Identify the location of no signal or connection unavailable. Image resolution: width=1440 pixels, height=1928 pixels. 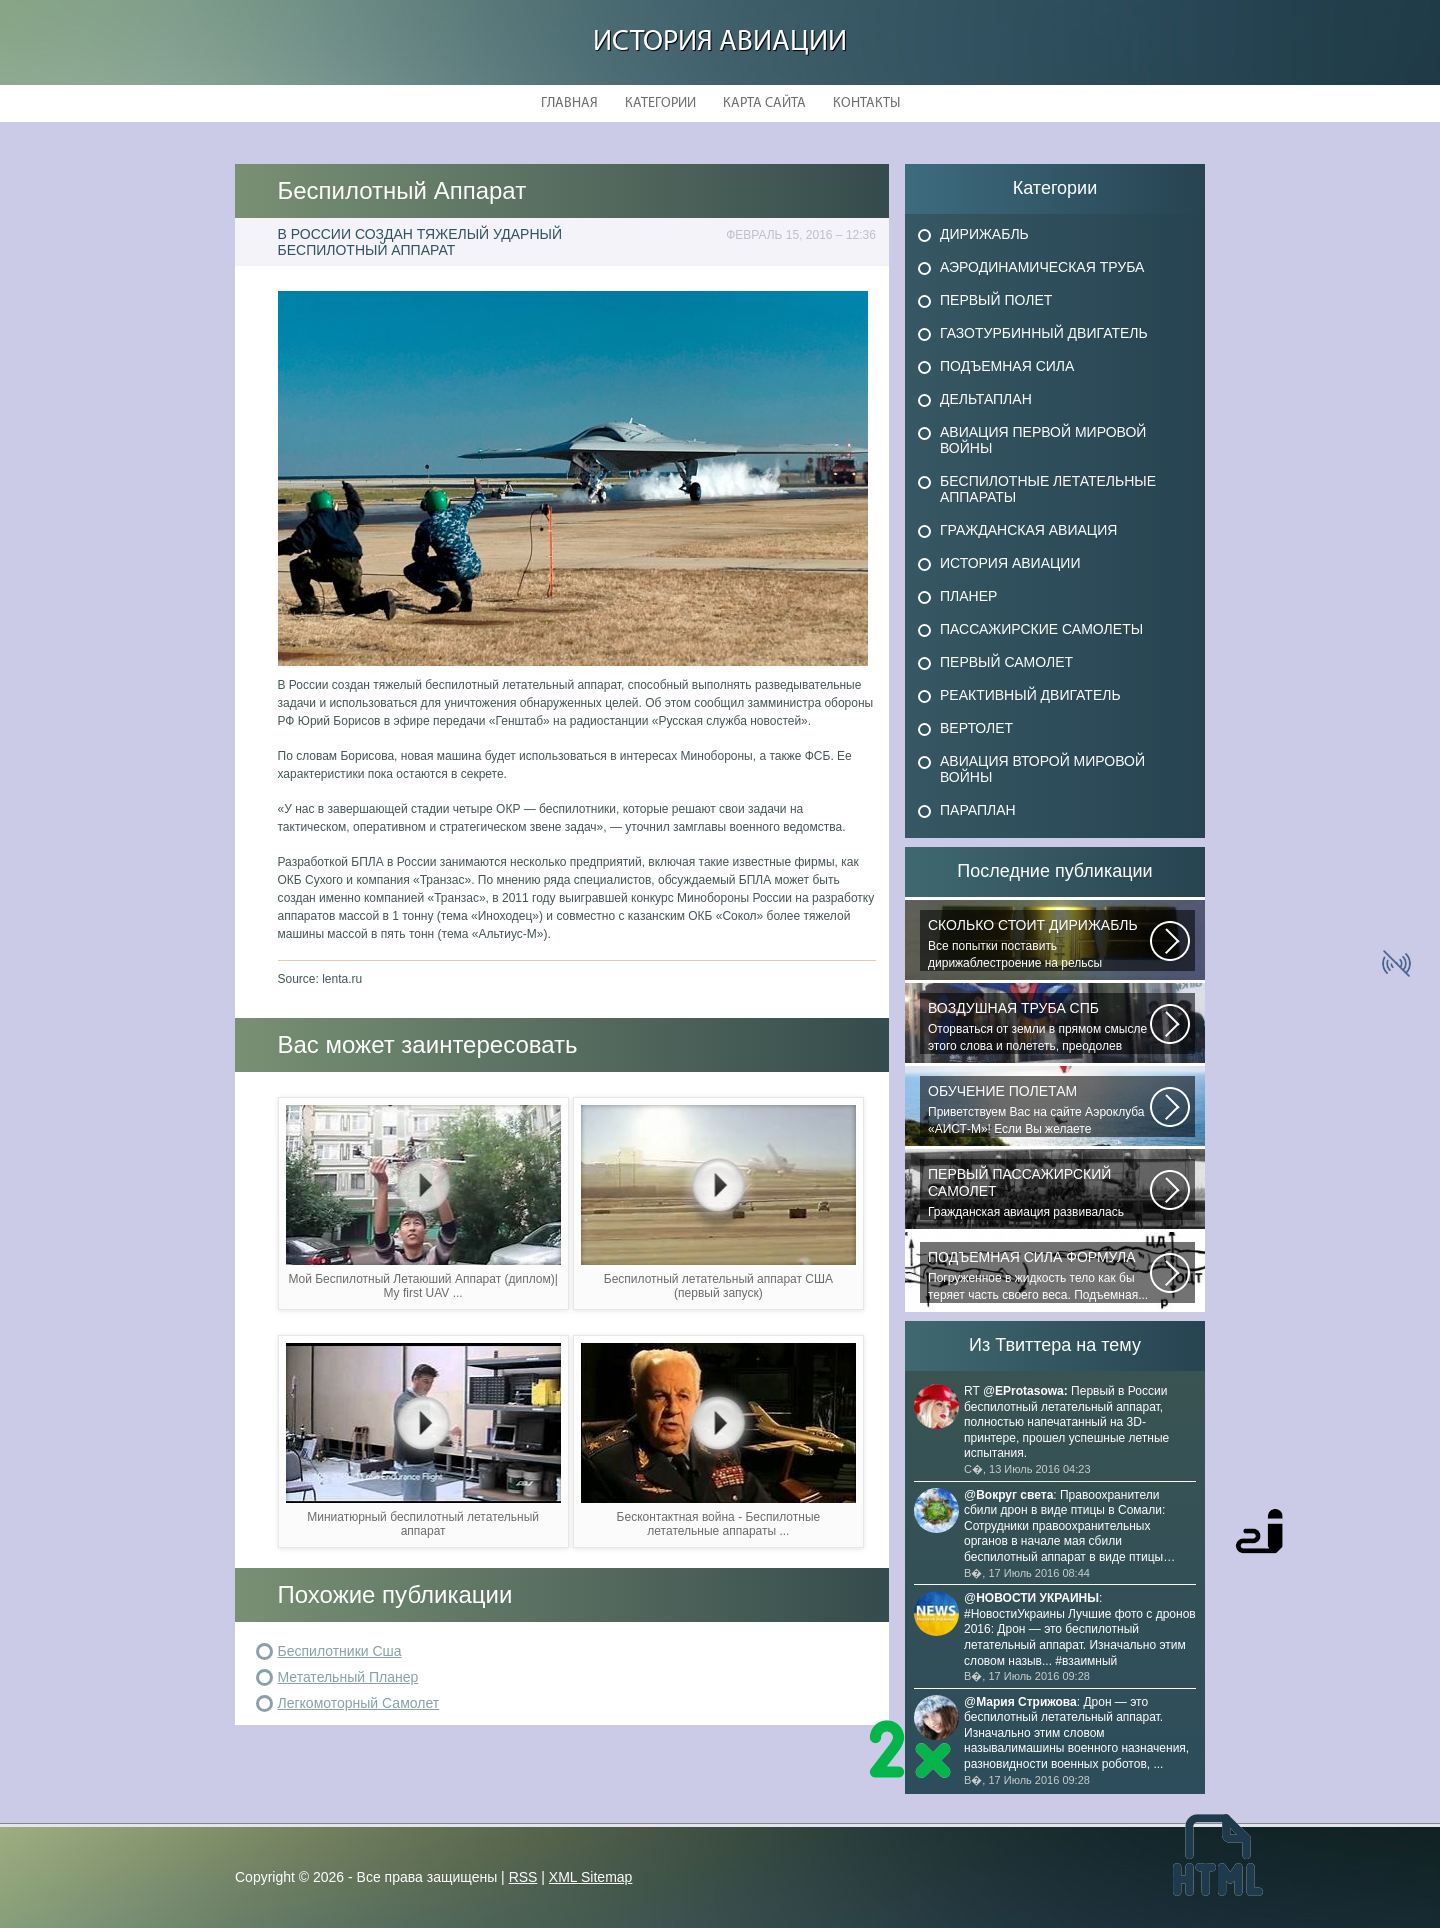
(1396, 963).